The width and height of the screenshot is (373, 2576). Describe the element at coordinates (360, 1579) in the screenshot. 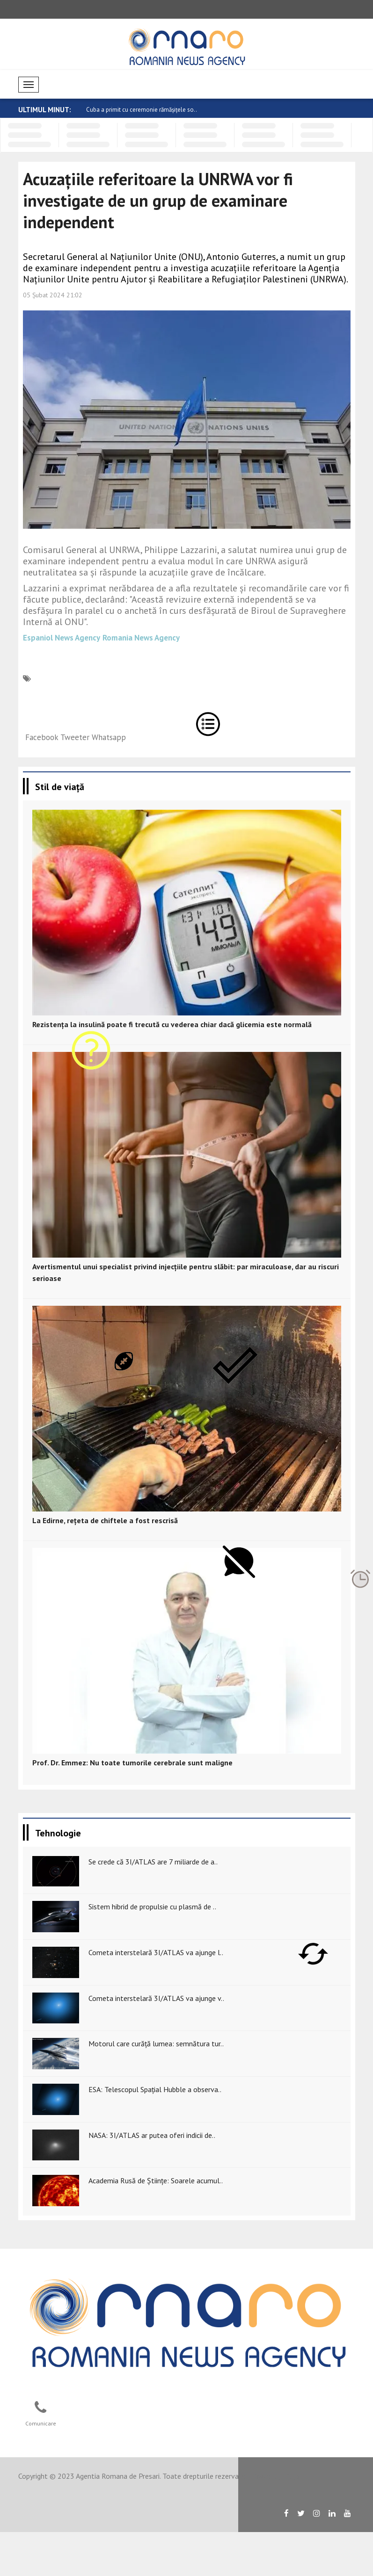

I see `set an alarm or timer` at that location.